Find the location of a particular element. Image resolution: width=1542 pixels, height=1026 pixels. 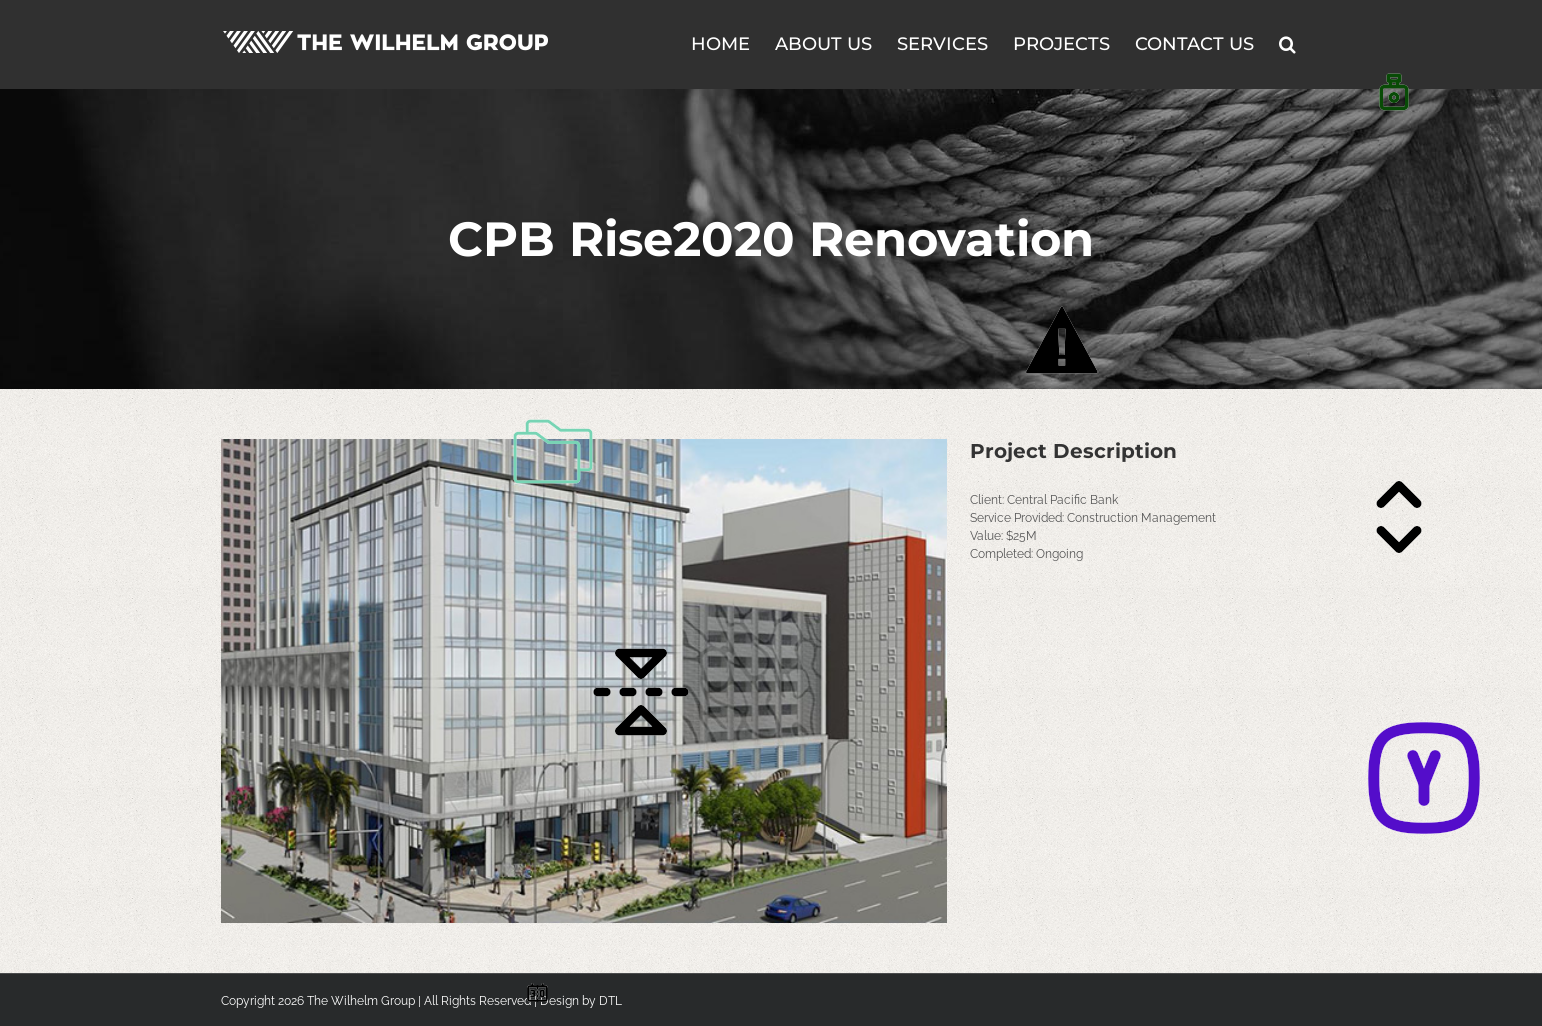

expand or collapse a dropdown menu is located at coordinates (1399, 517).